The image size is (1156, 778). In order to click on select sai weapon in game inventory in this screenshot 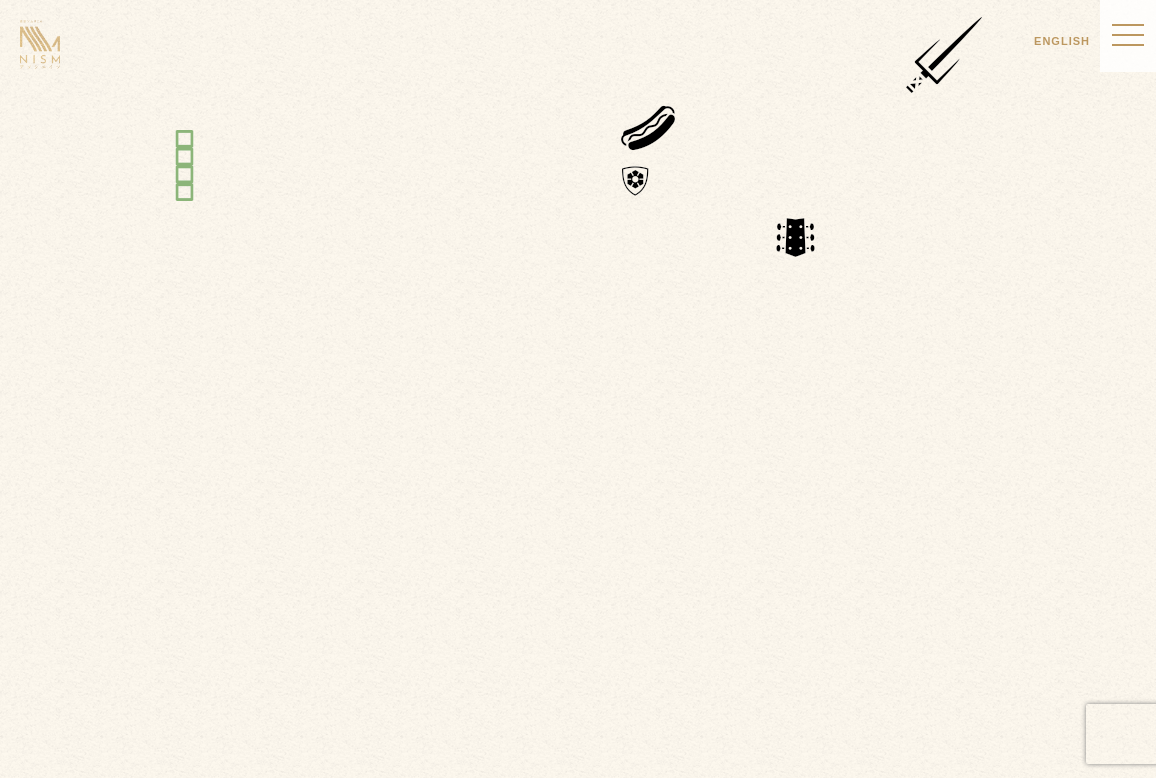, I will do `click(944, 55)`.